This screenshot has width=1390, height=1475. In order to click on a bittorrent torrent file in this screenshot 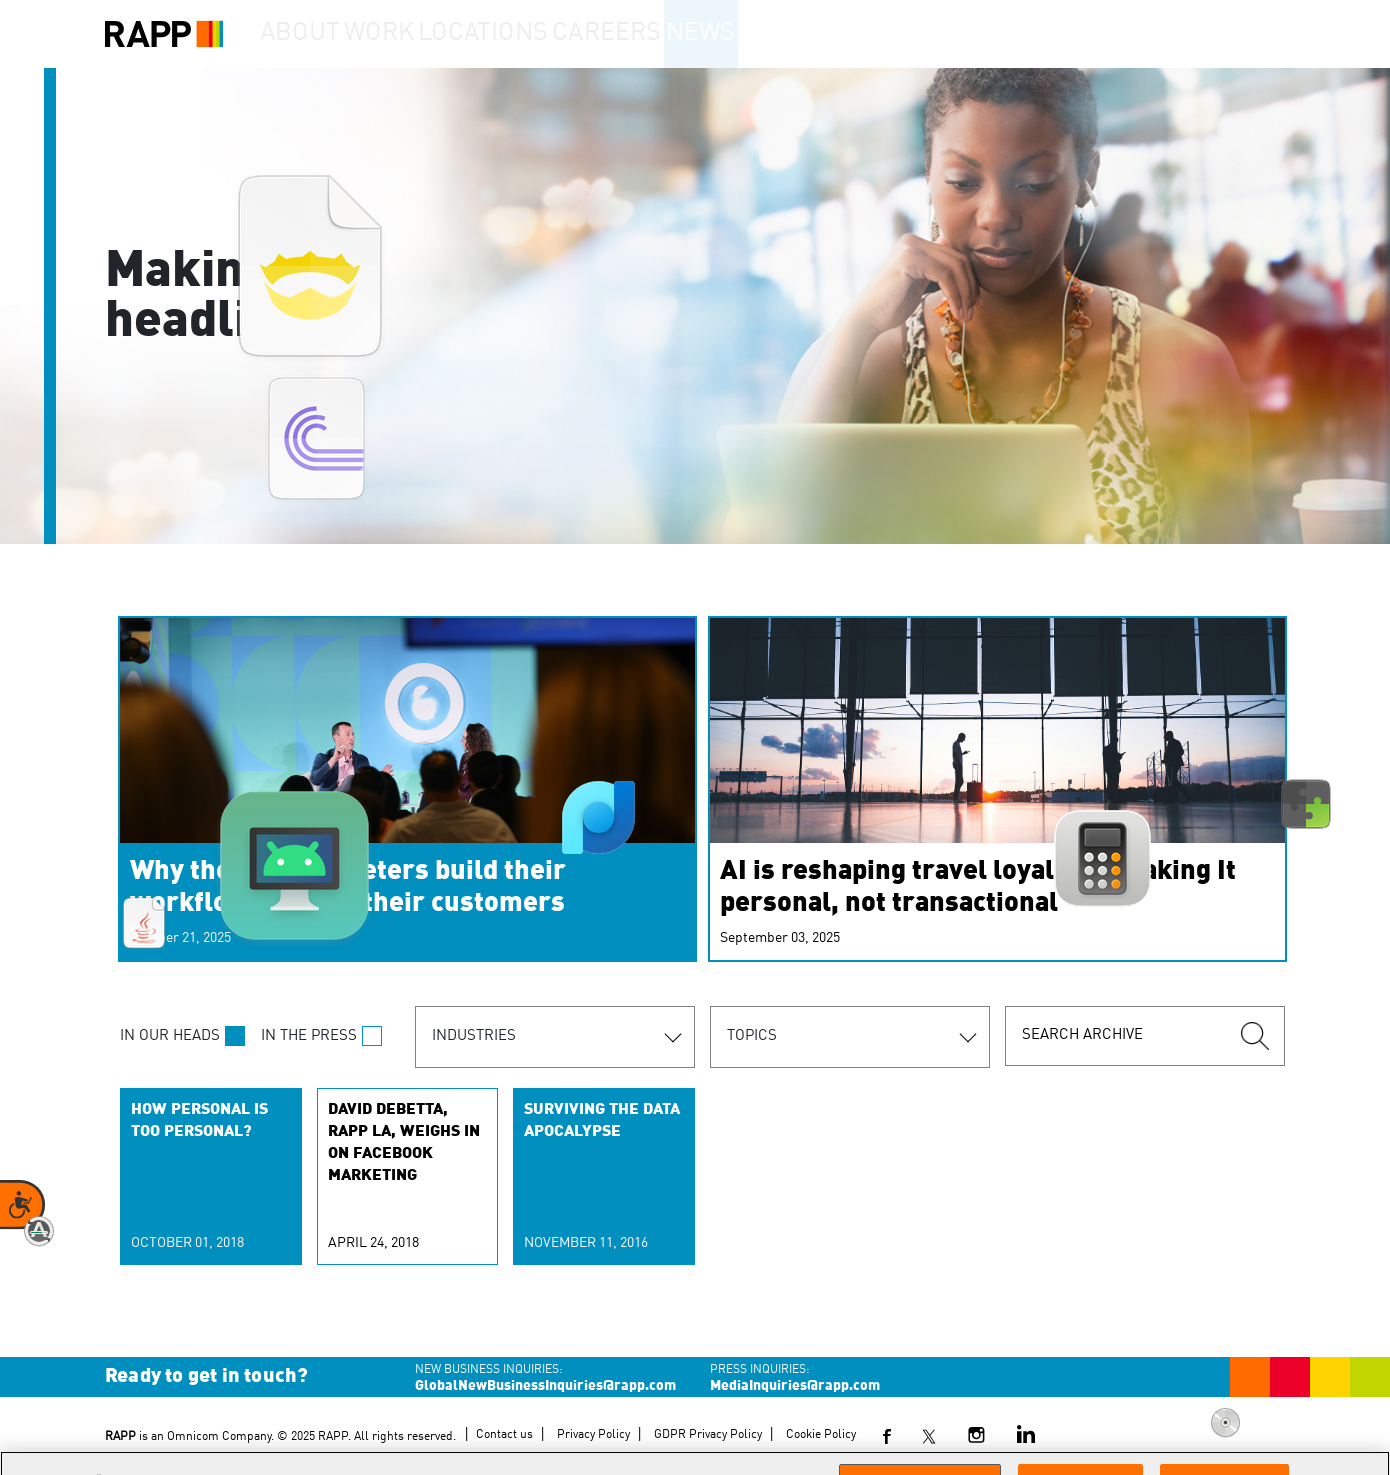, I will do `click(316, 438)`.